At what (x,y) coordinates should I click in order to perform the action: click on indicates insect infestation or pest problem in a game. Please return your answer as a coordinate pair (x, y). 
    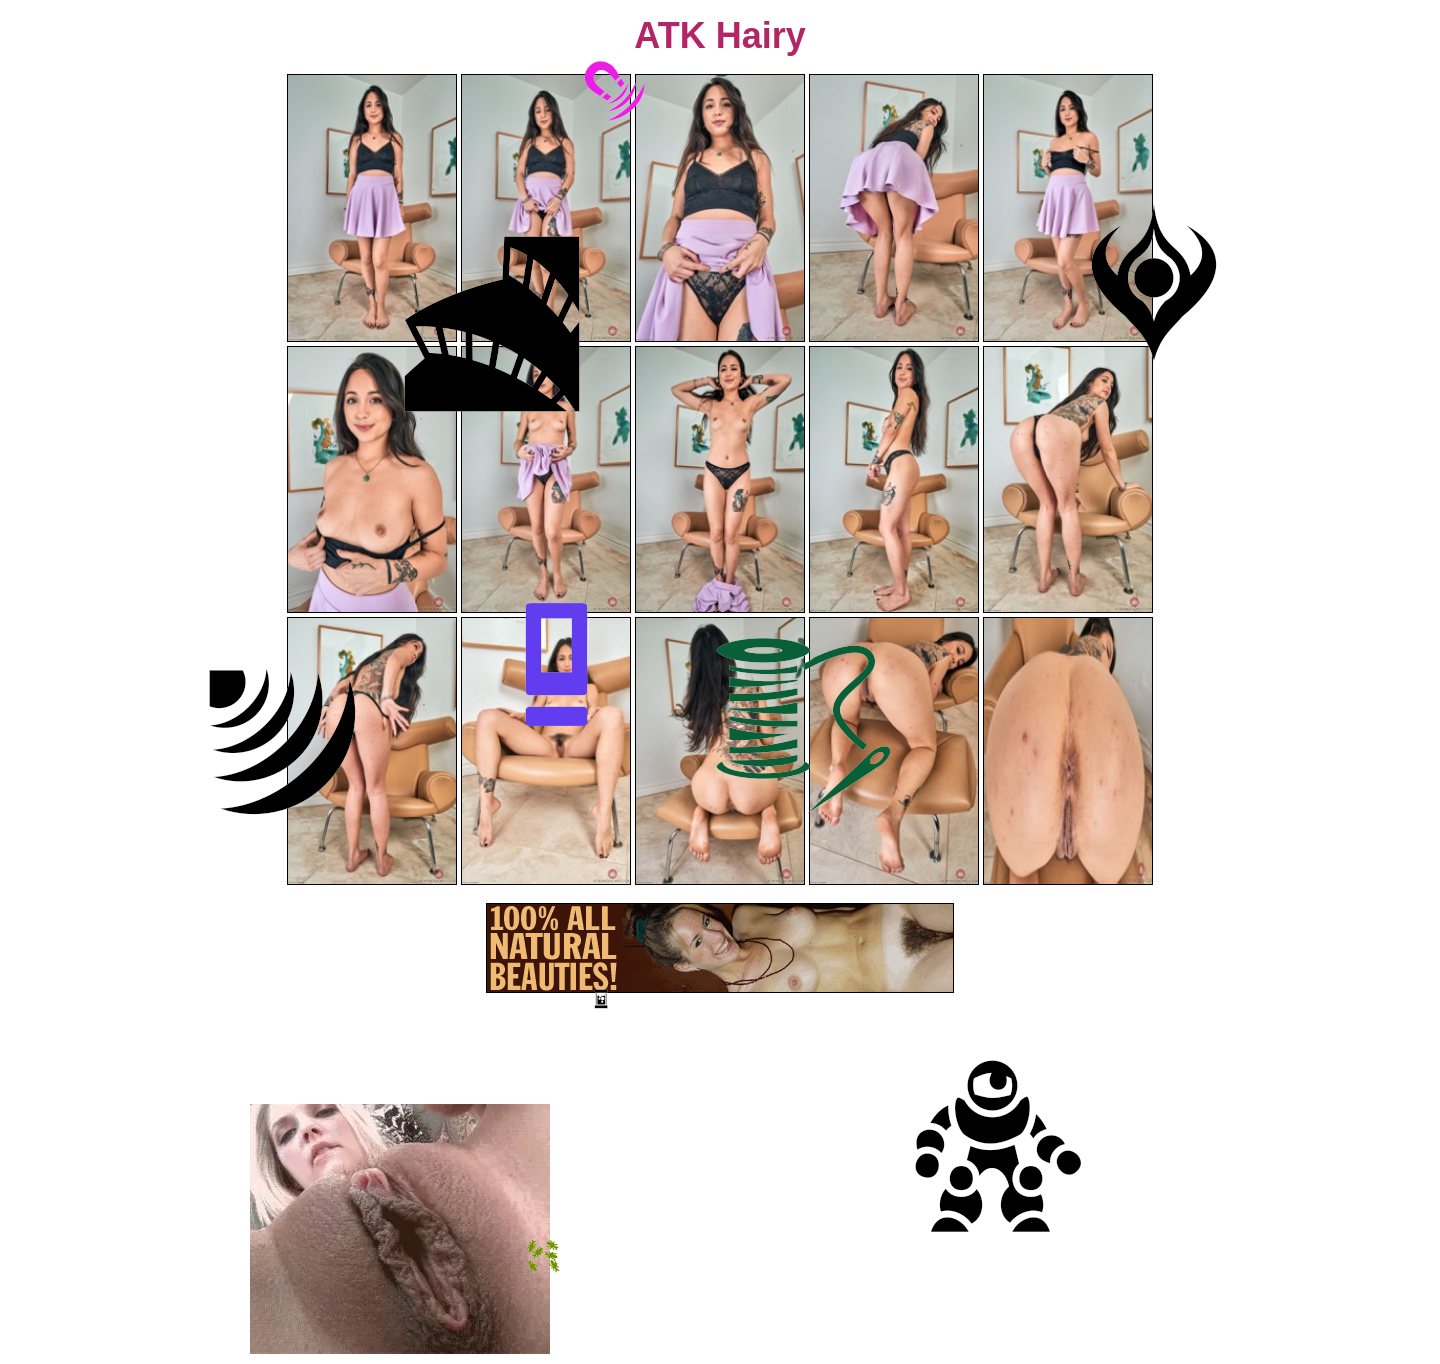
    Looking at the image, I should click on (543, 1256).